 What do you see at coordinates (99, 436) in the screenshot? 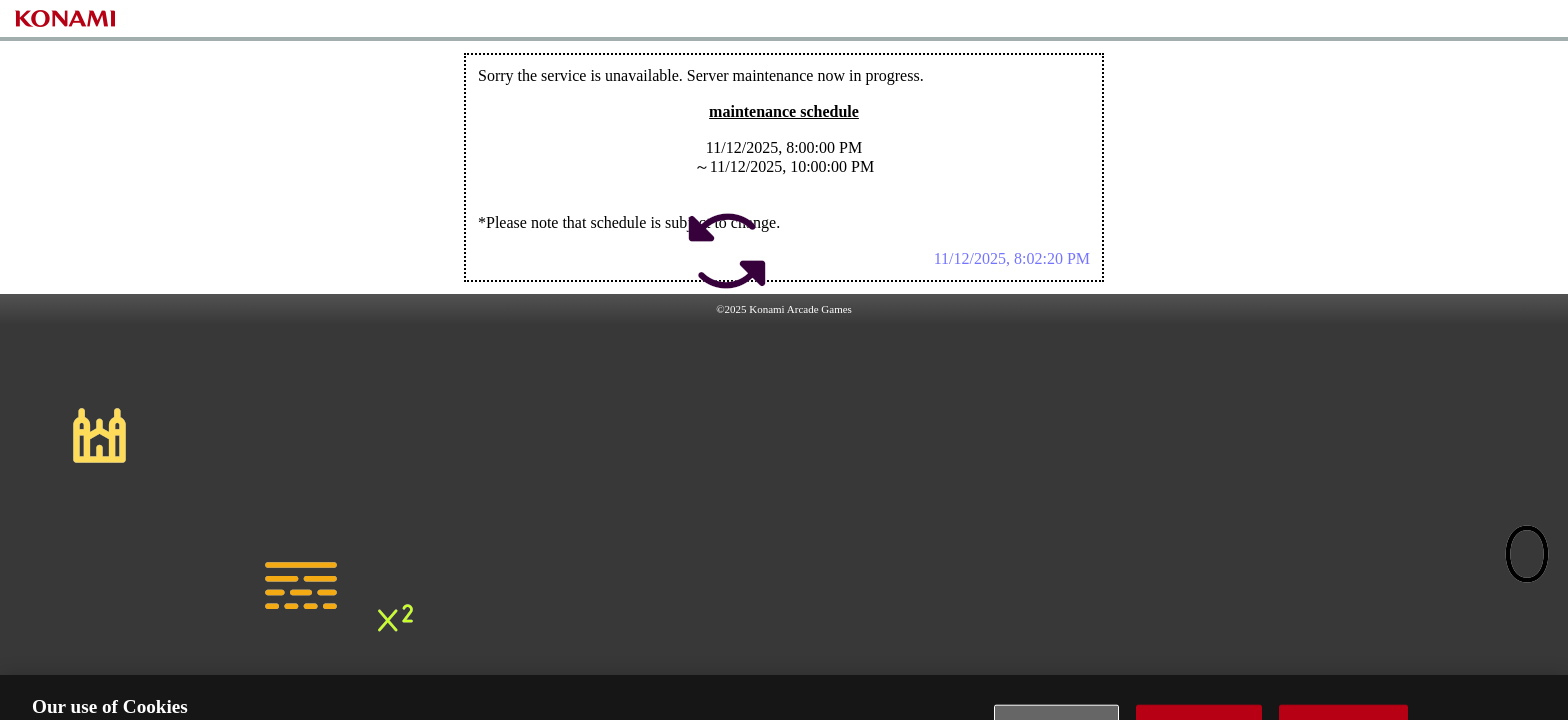
I see `indicates a synagogue or jewish place of worship nearby` at bounding box center [99, 436].